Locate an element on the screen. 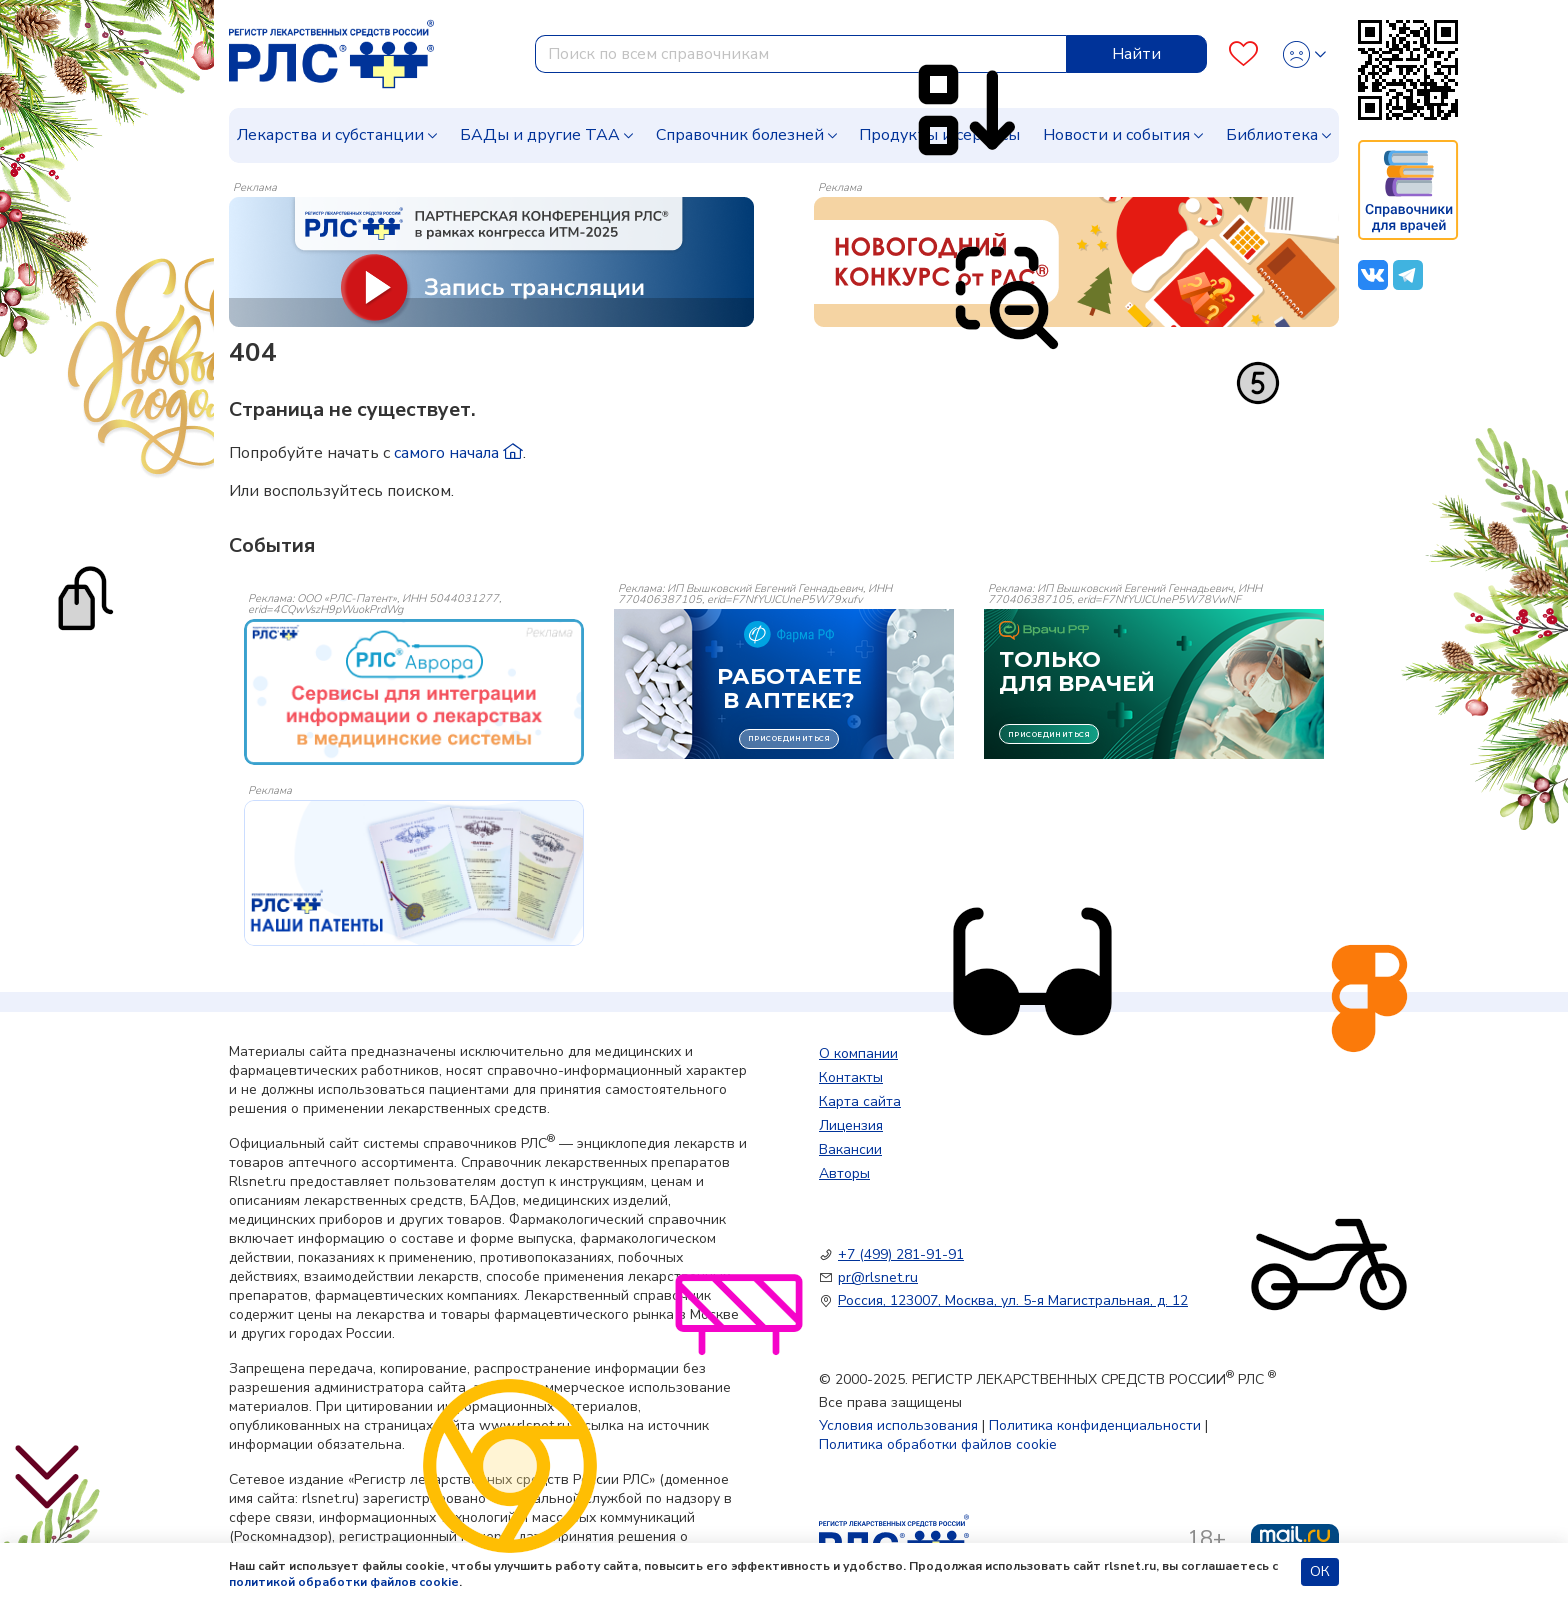  open figma design file is located at coordinates (1367, 996).